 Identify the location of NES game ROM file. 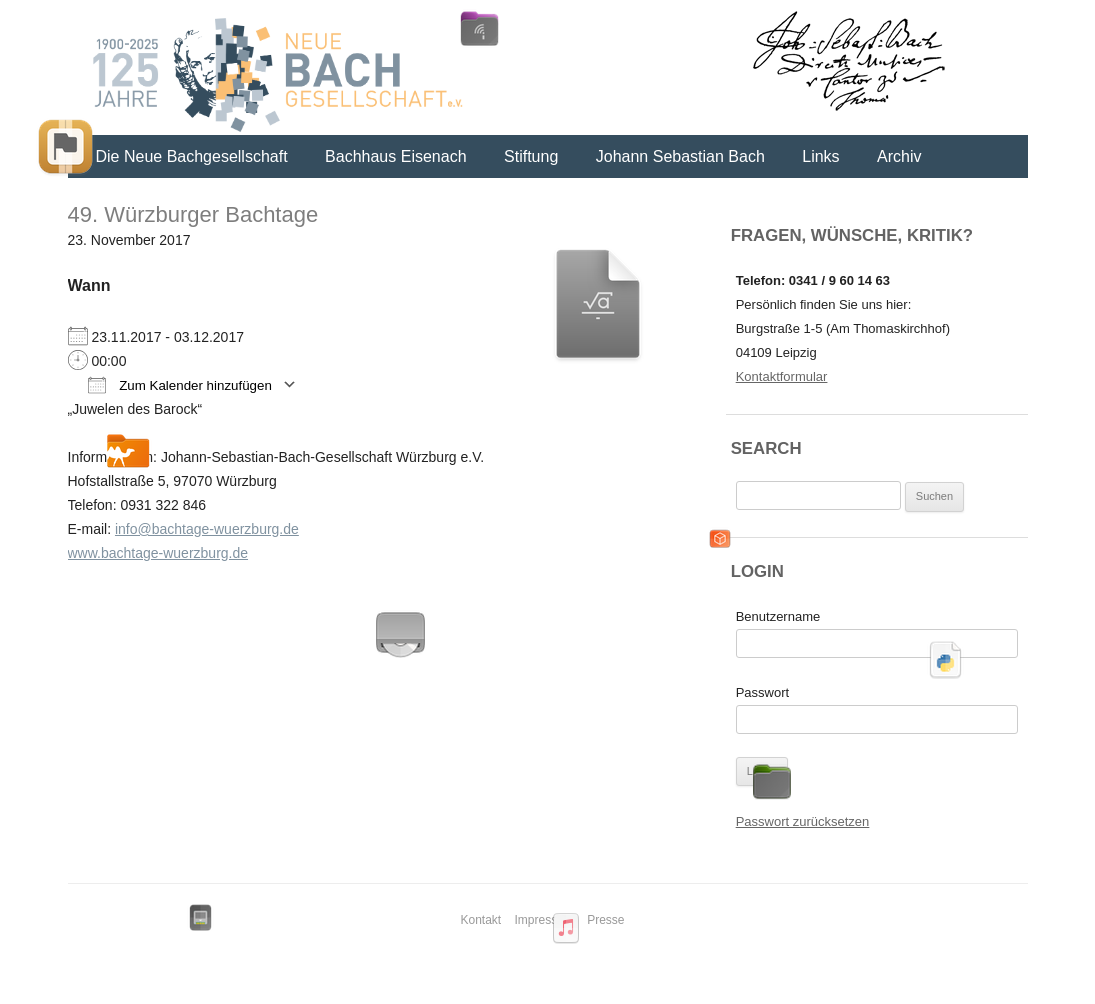
(200, 917).